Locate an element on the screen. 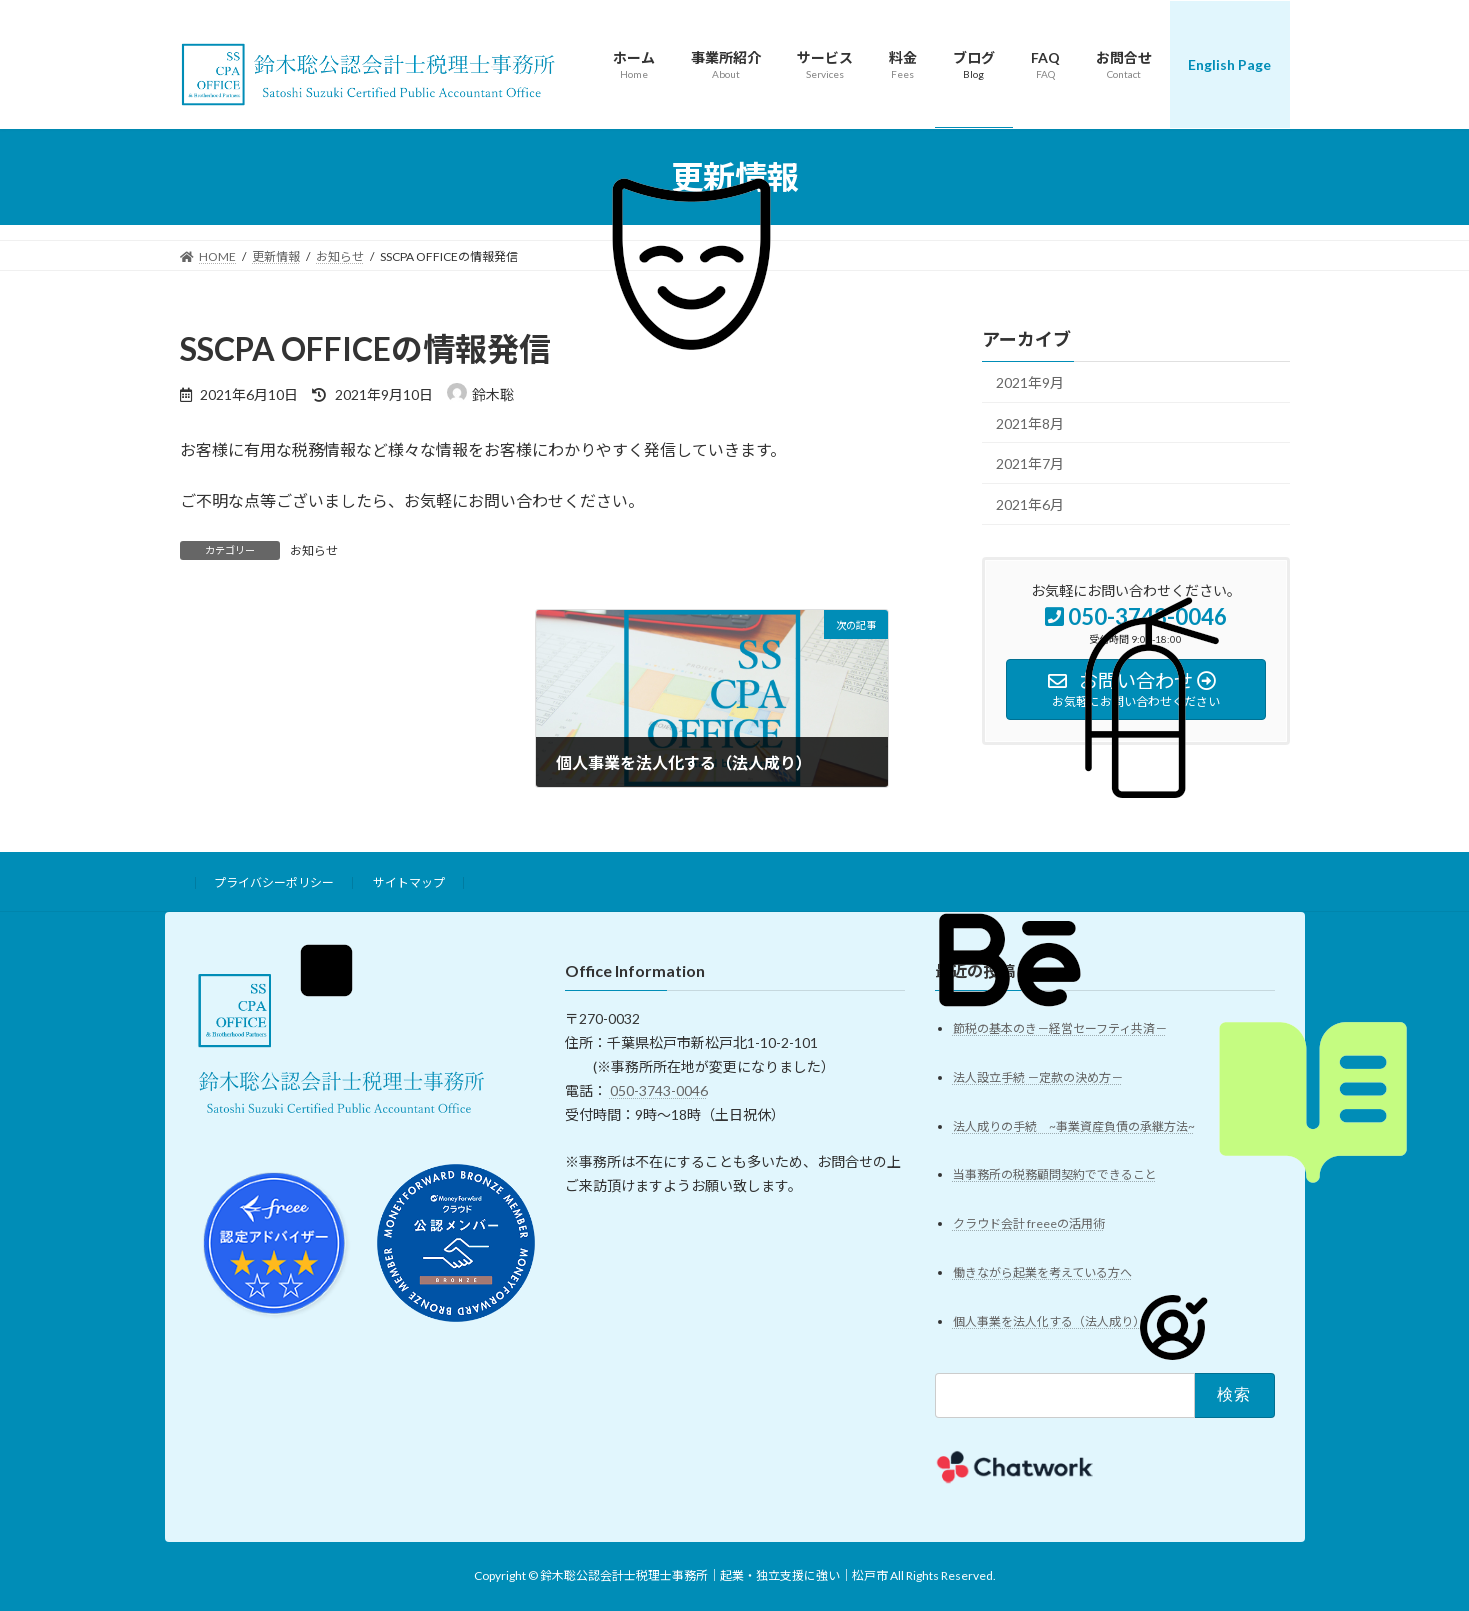  link to Behance portfolio is located at coordinates (1005, 960).